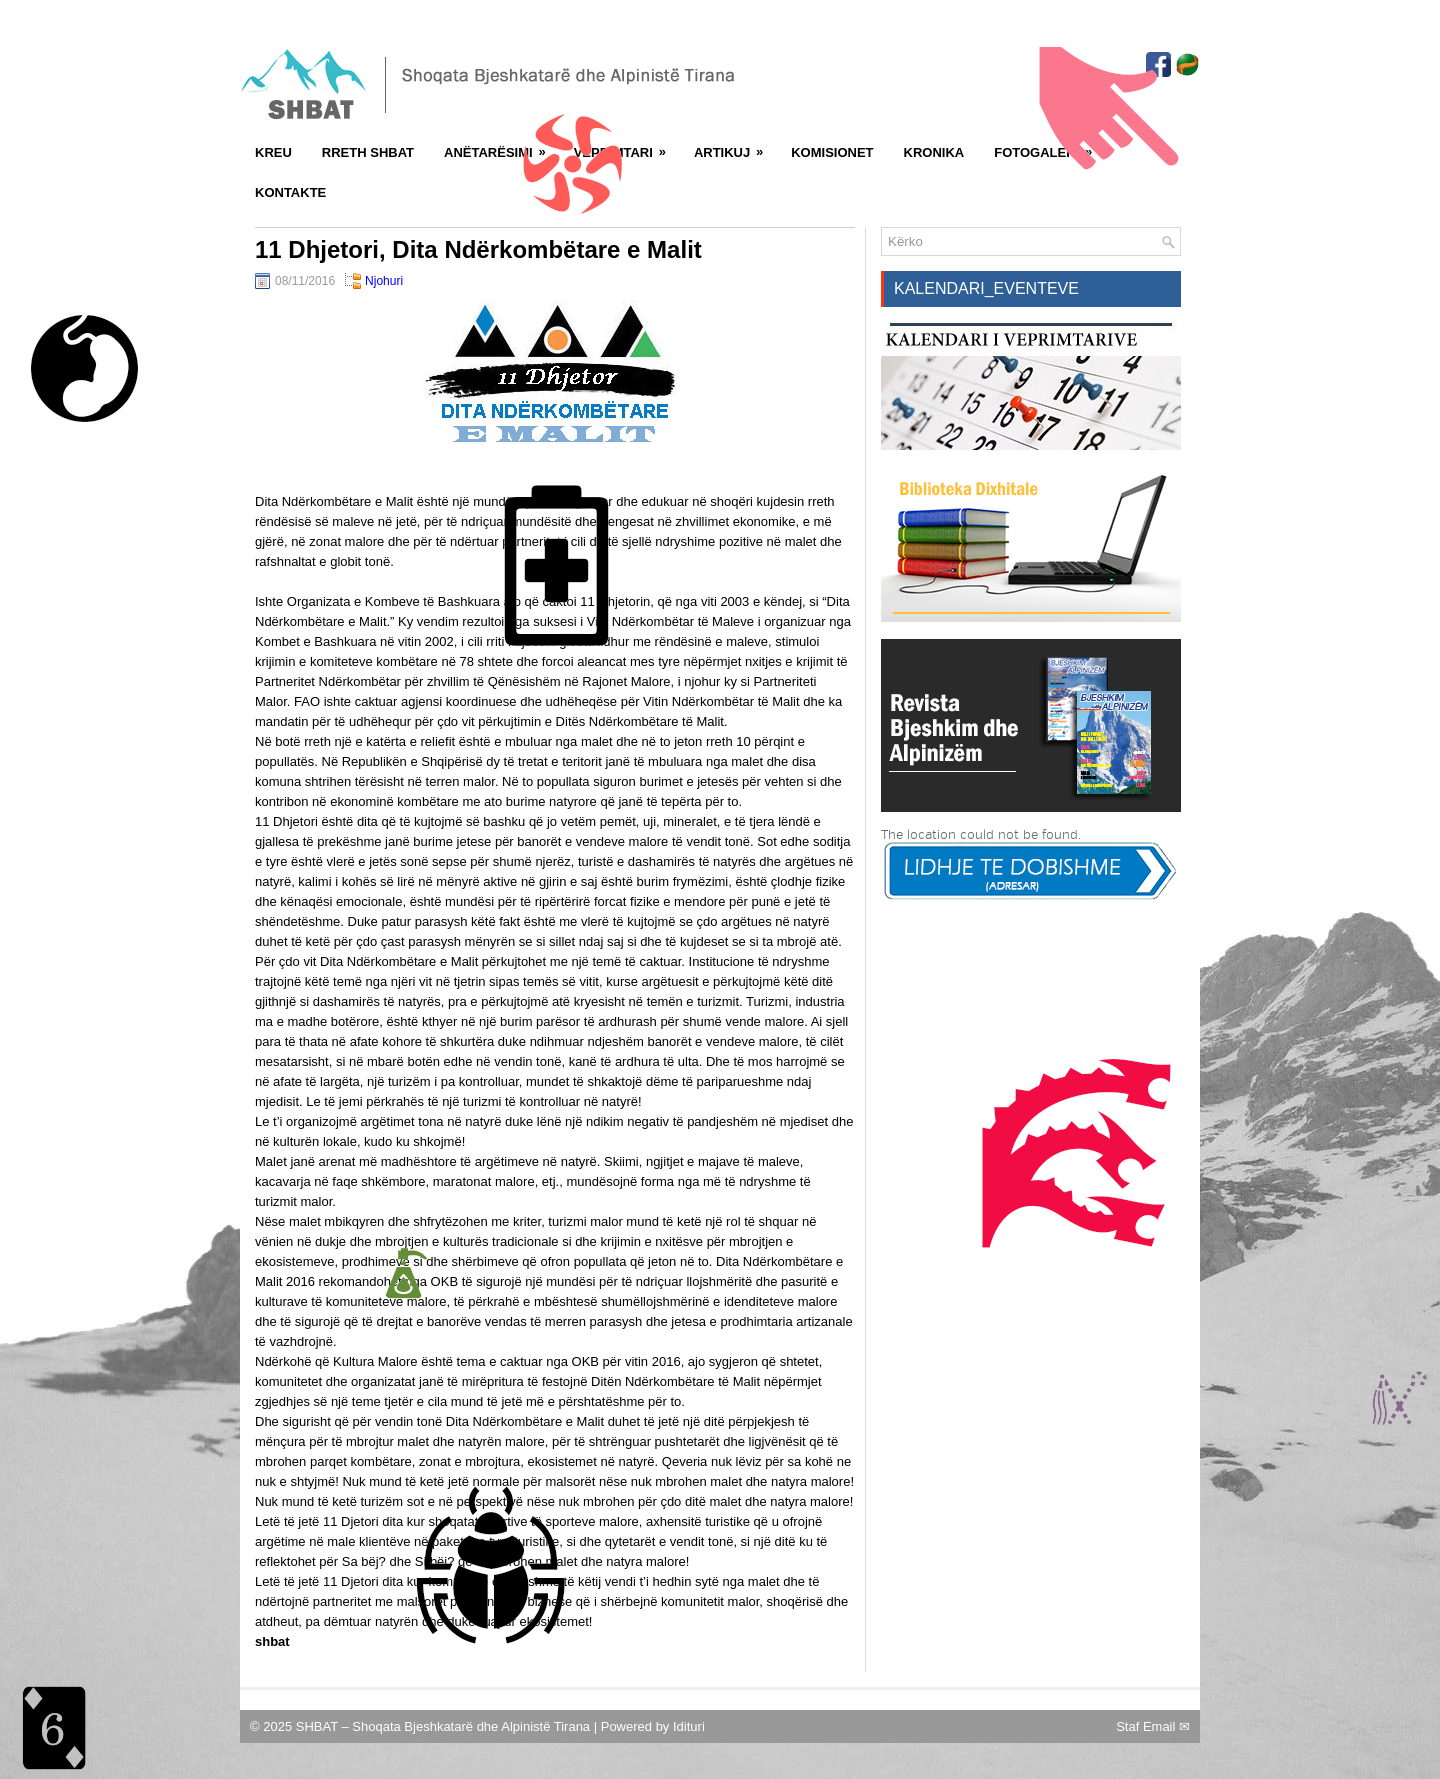 Image resolution: width=1440 pixels, height=1779 pixels. I want to click on ancient Egyptian royalty or pharaoh symbol, so click(1399, 1397).